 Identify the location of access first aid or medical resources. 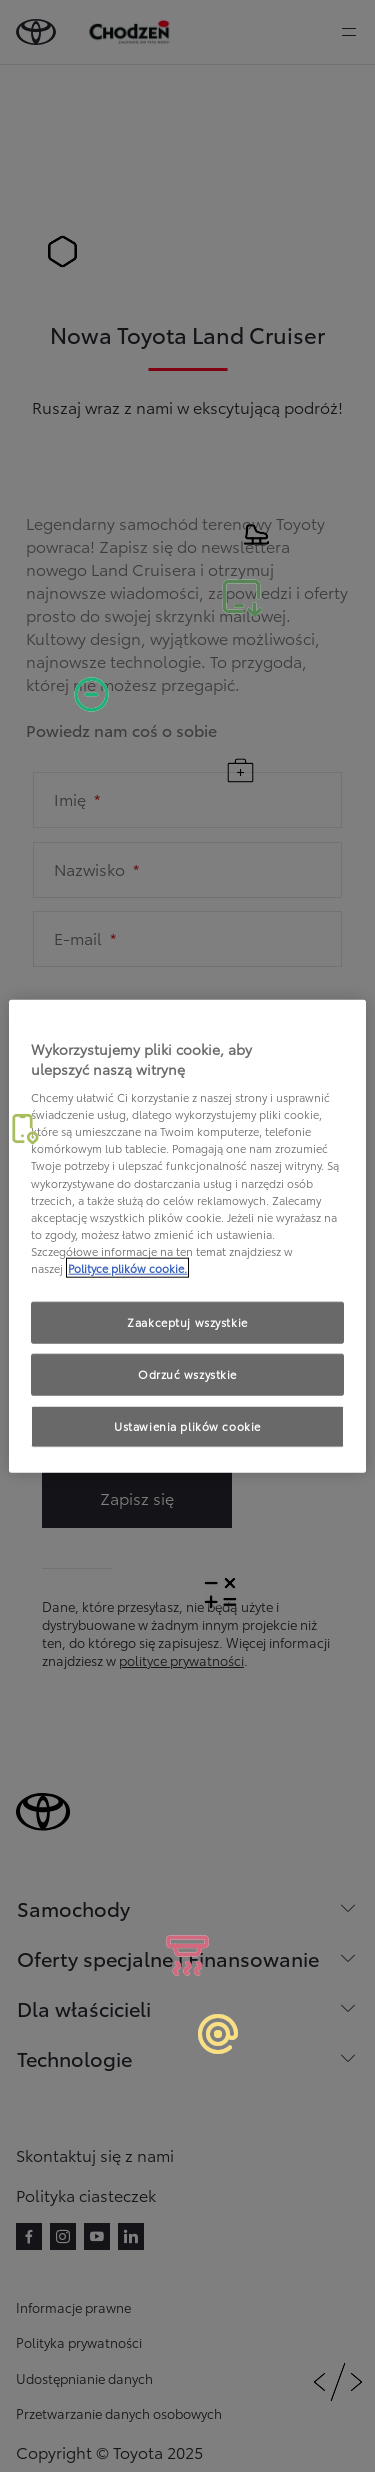
(240, 771).